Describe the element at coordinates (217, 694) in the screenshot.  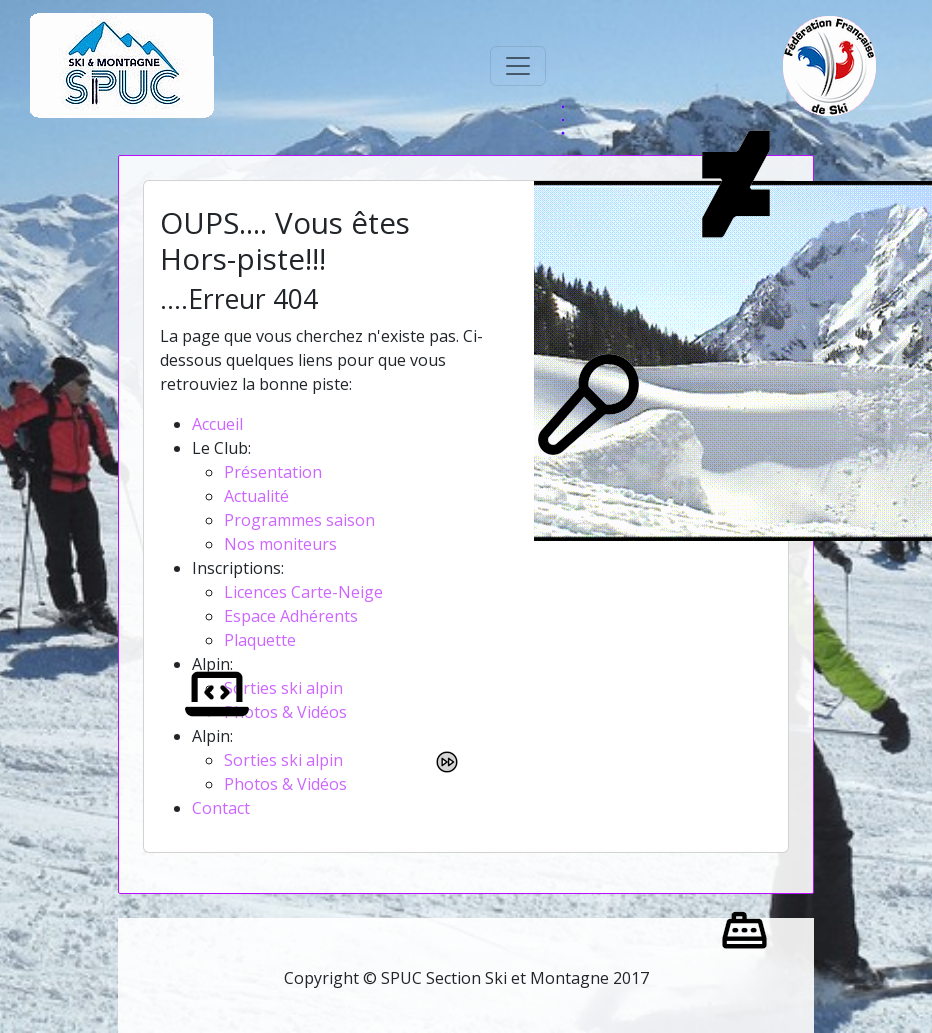
I see `open code editor or development environment` at that location.